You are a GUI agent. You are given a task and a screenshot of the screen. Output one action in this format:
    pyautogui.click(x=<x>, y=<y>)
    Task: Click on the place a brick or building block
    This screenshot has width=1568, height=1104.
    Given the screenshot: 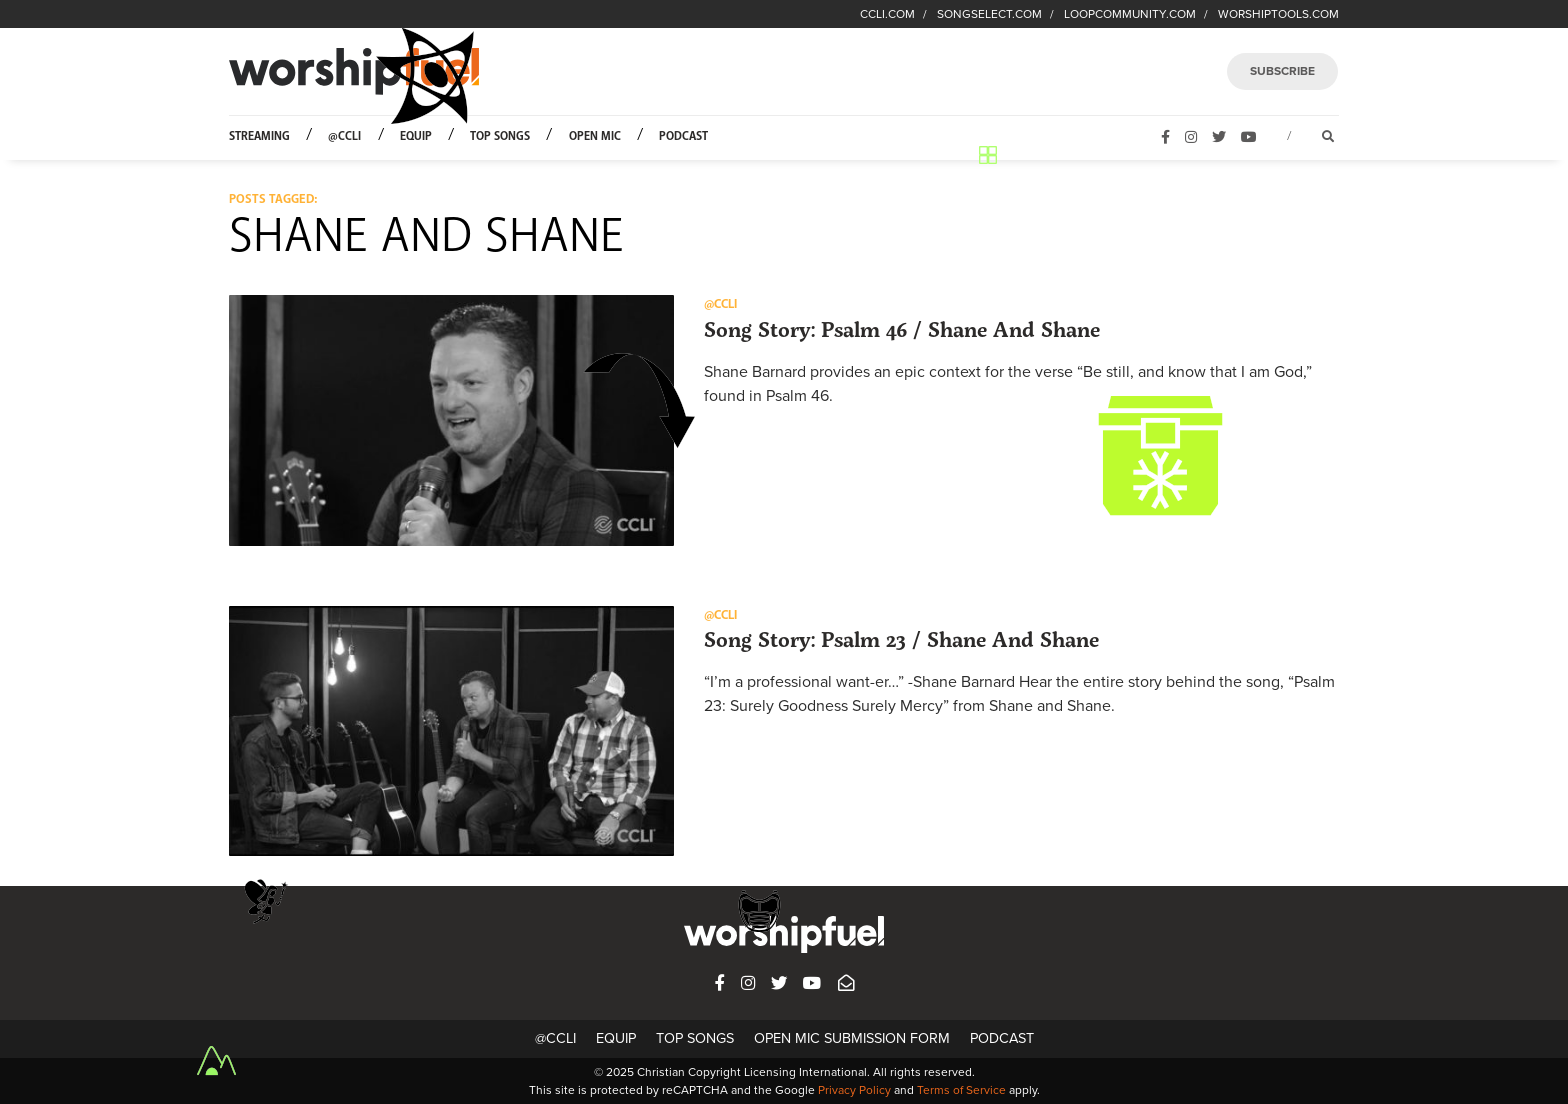 What is the action you would take?
    pyautogui.click(x=988, y=155)
    